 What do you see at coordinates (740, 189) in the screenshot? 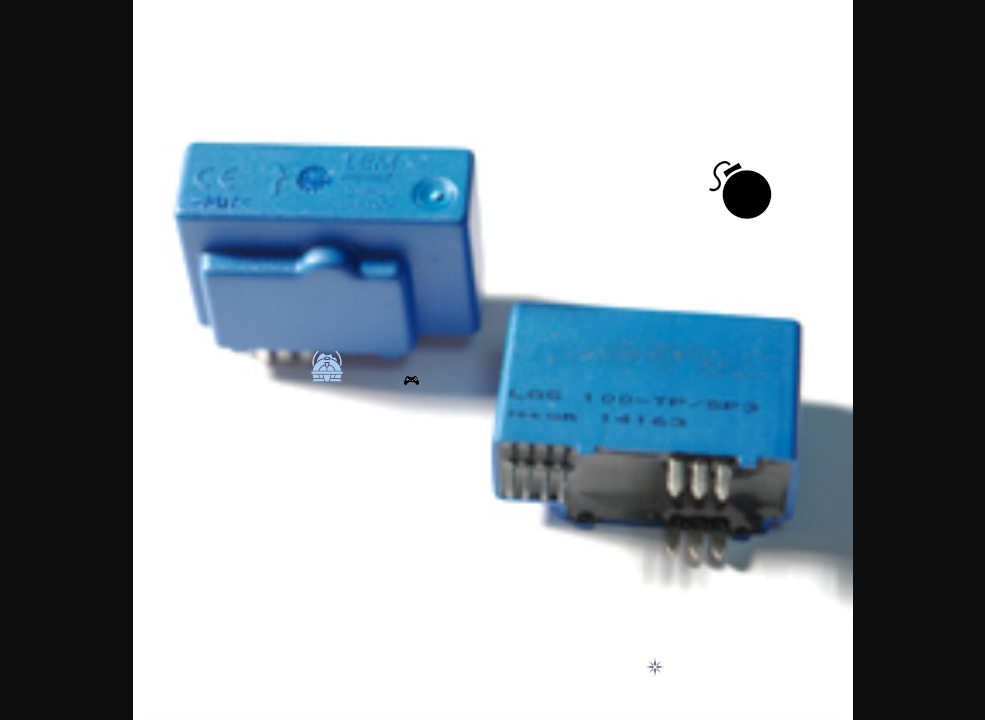
I see `an inactive or disarmed bomb item` at bounding box center [740, 189].